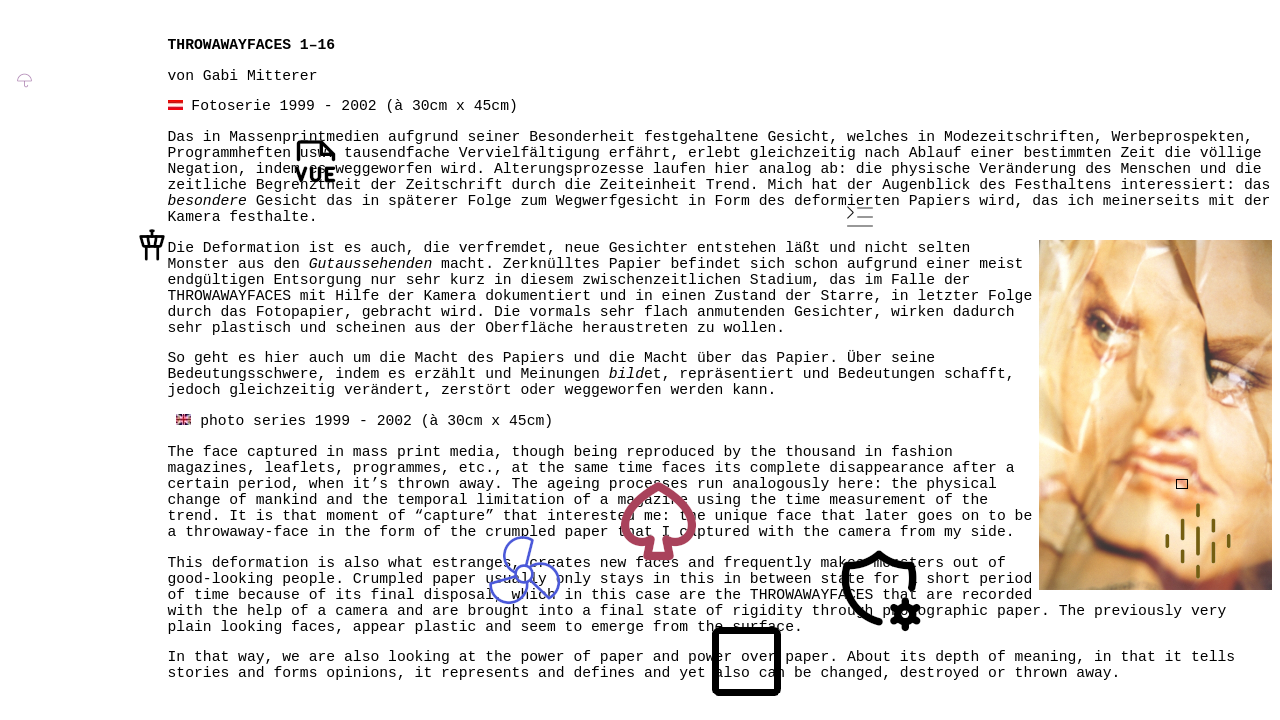 This screenshot has height=720, width=1280. Describe the element at coordinates (524, 574) in the screenshot. I see `adjust fan or ventilation settings` at that location.